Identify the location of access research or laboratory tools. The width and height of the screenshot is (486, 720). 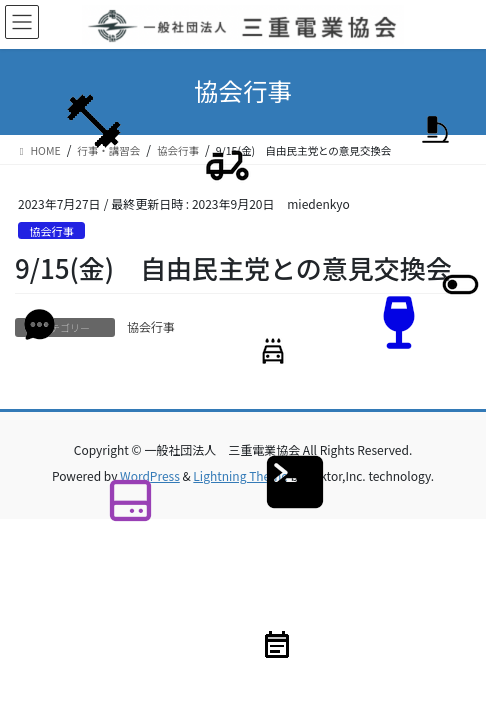
(435, 130).